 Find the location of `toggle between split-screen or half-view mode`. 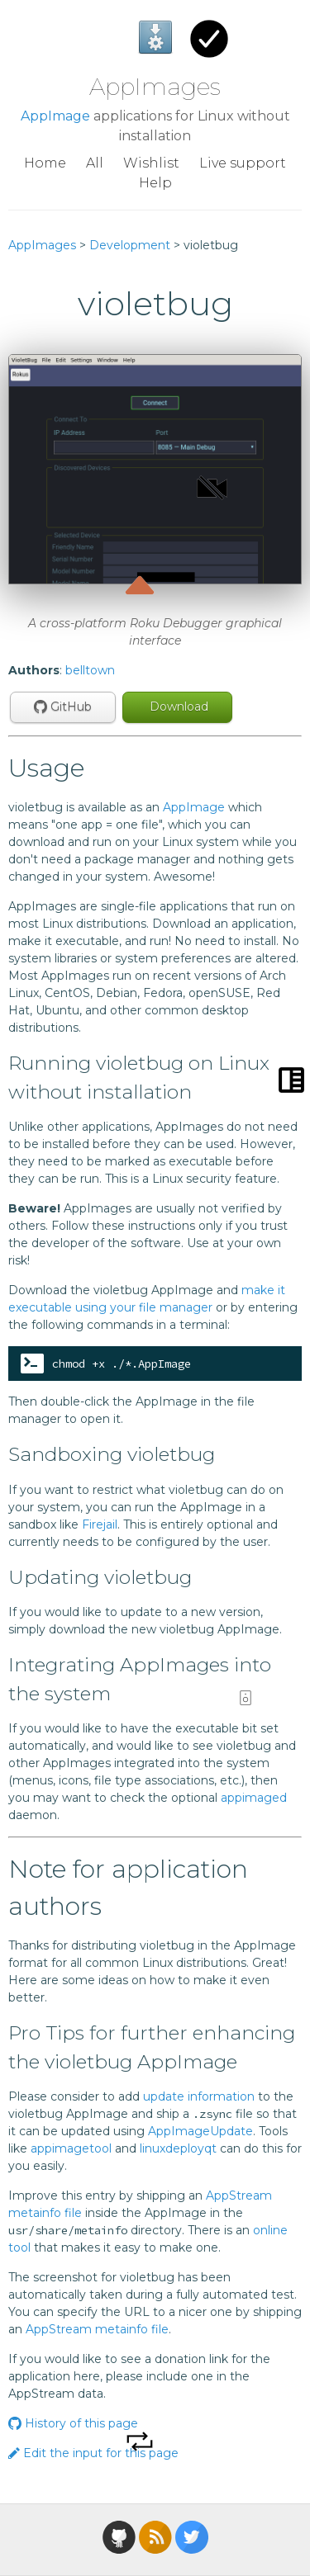

toggle between split-screen or half-view mode is located at coordinates (291, 1080).